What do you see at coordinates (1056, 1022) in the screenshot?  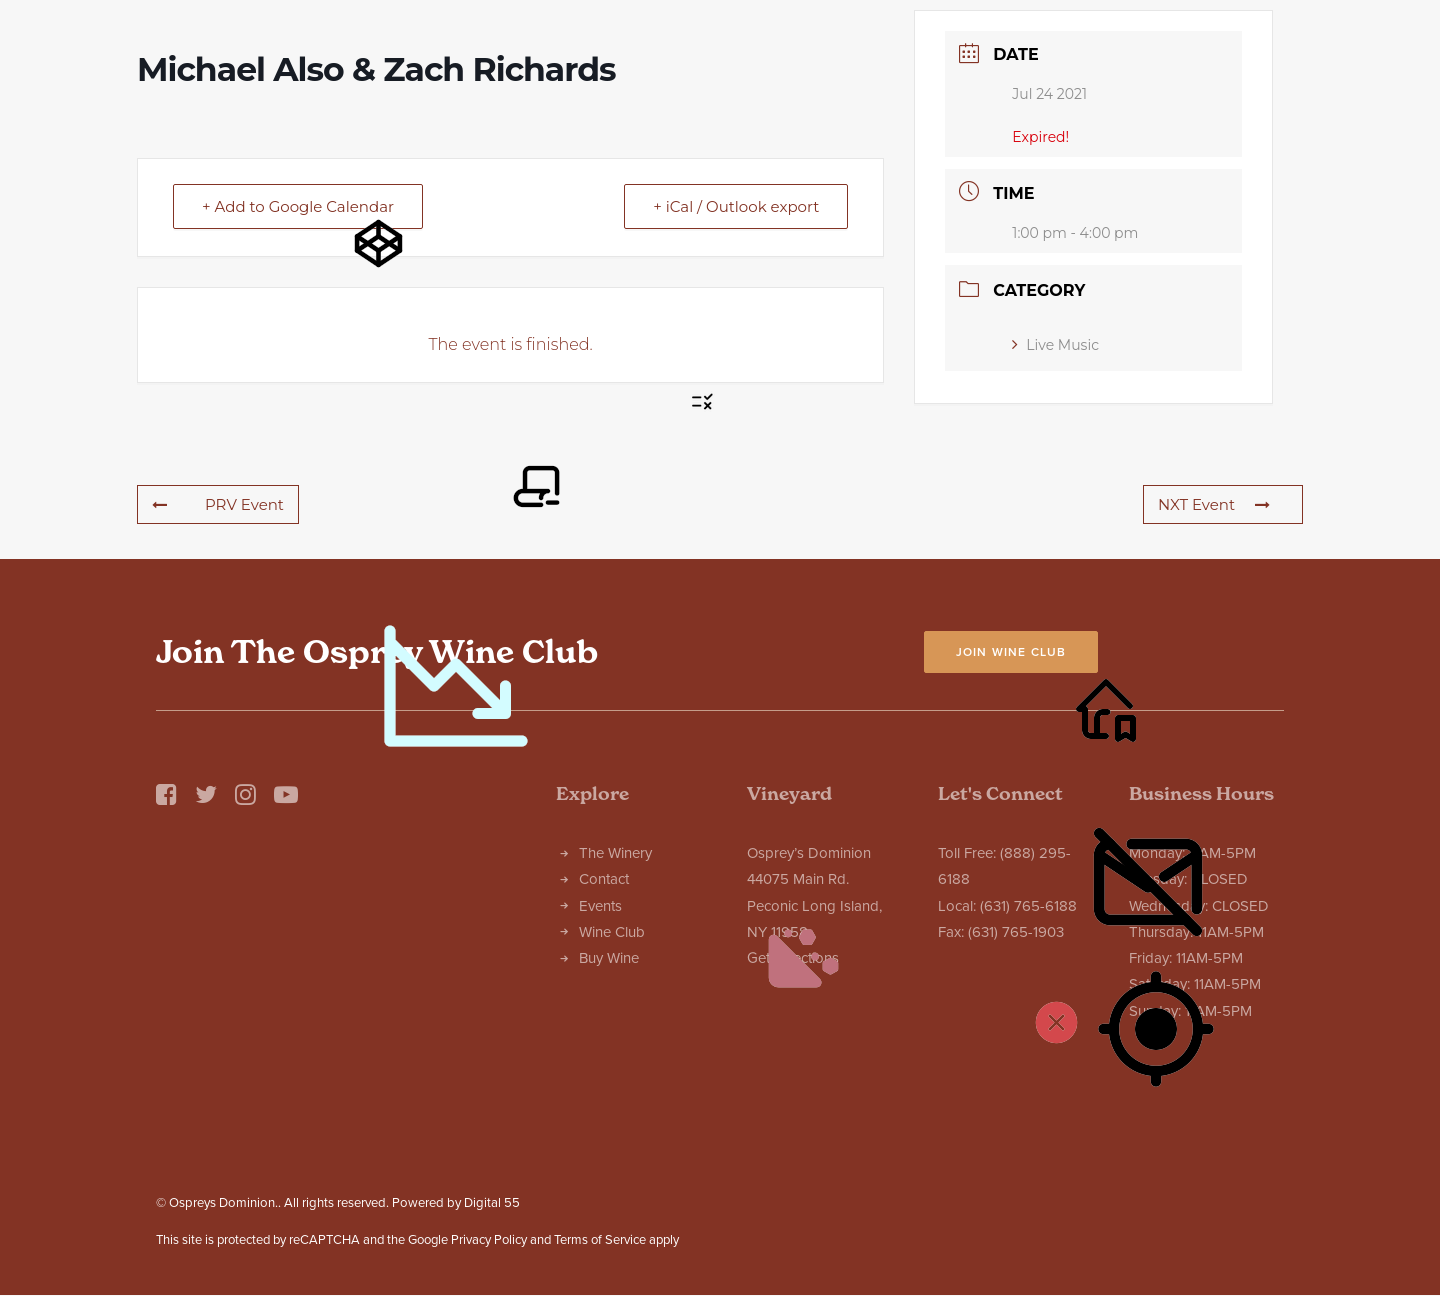 I see `close or dismiss a modal or dialog` at bounding box center [1056, 1022].